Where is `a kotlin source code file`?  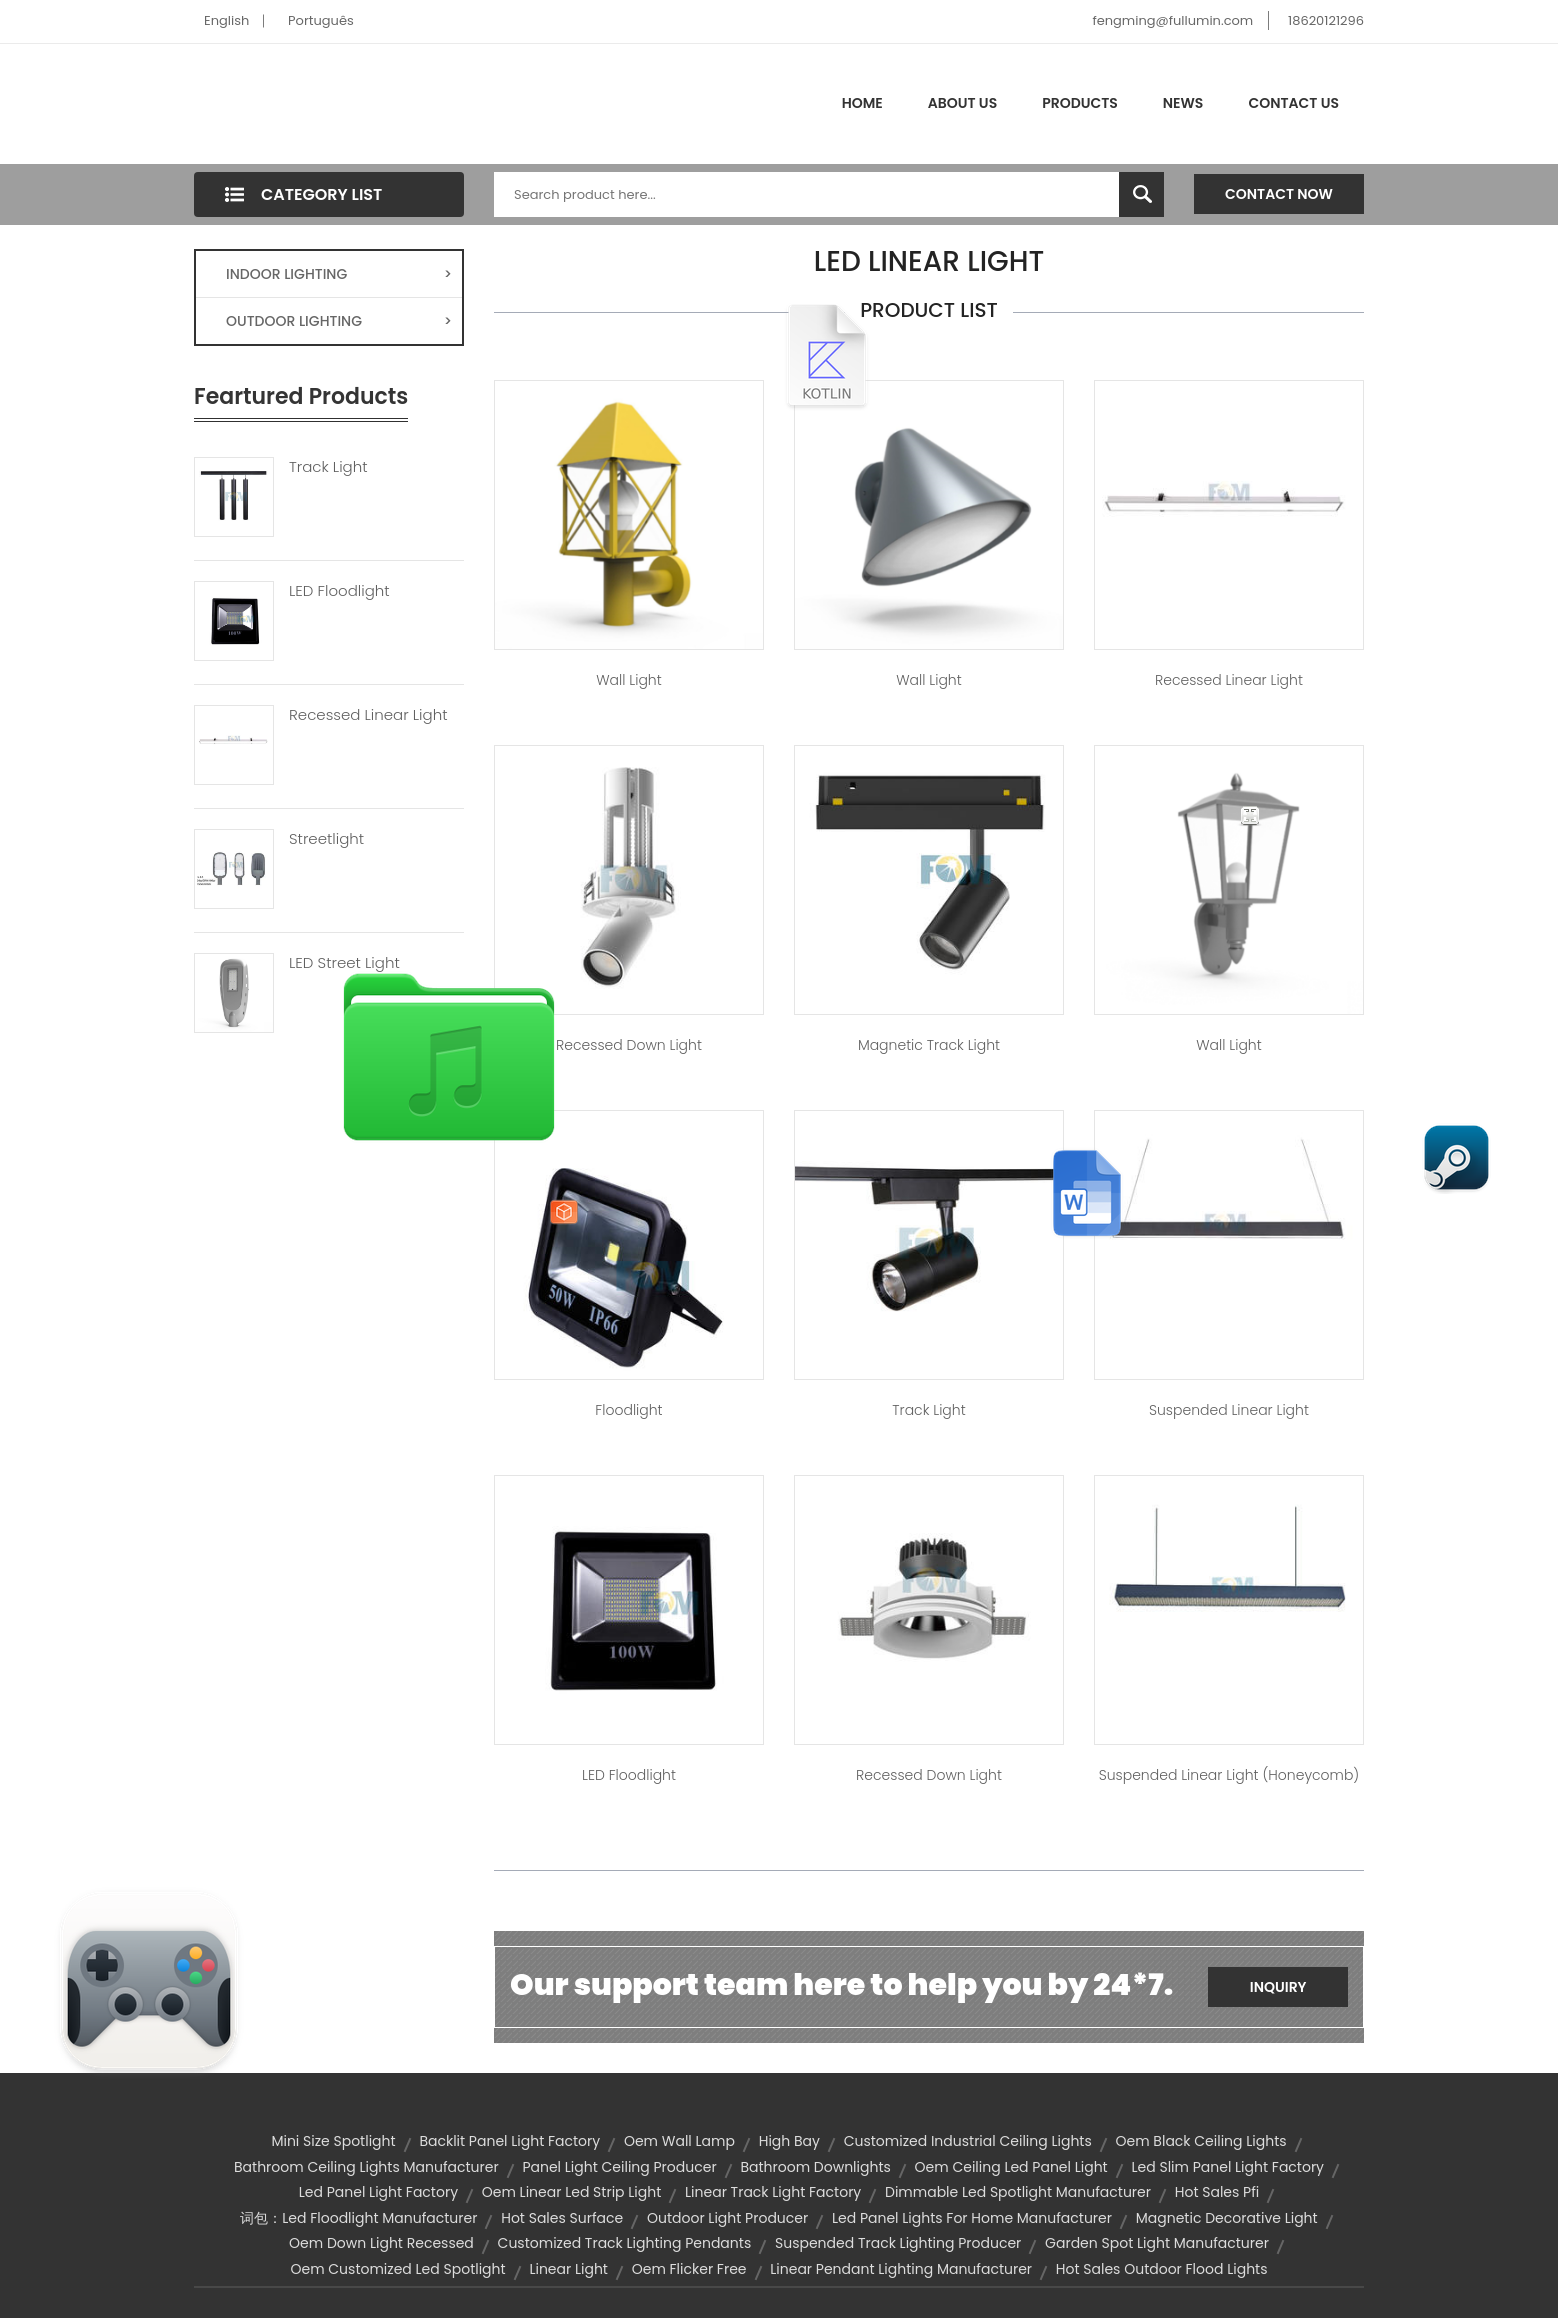
a kotlin source code file is located at coordinates (827, 357).